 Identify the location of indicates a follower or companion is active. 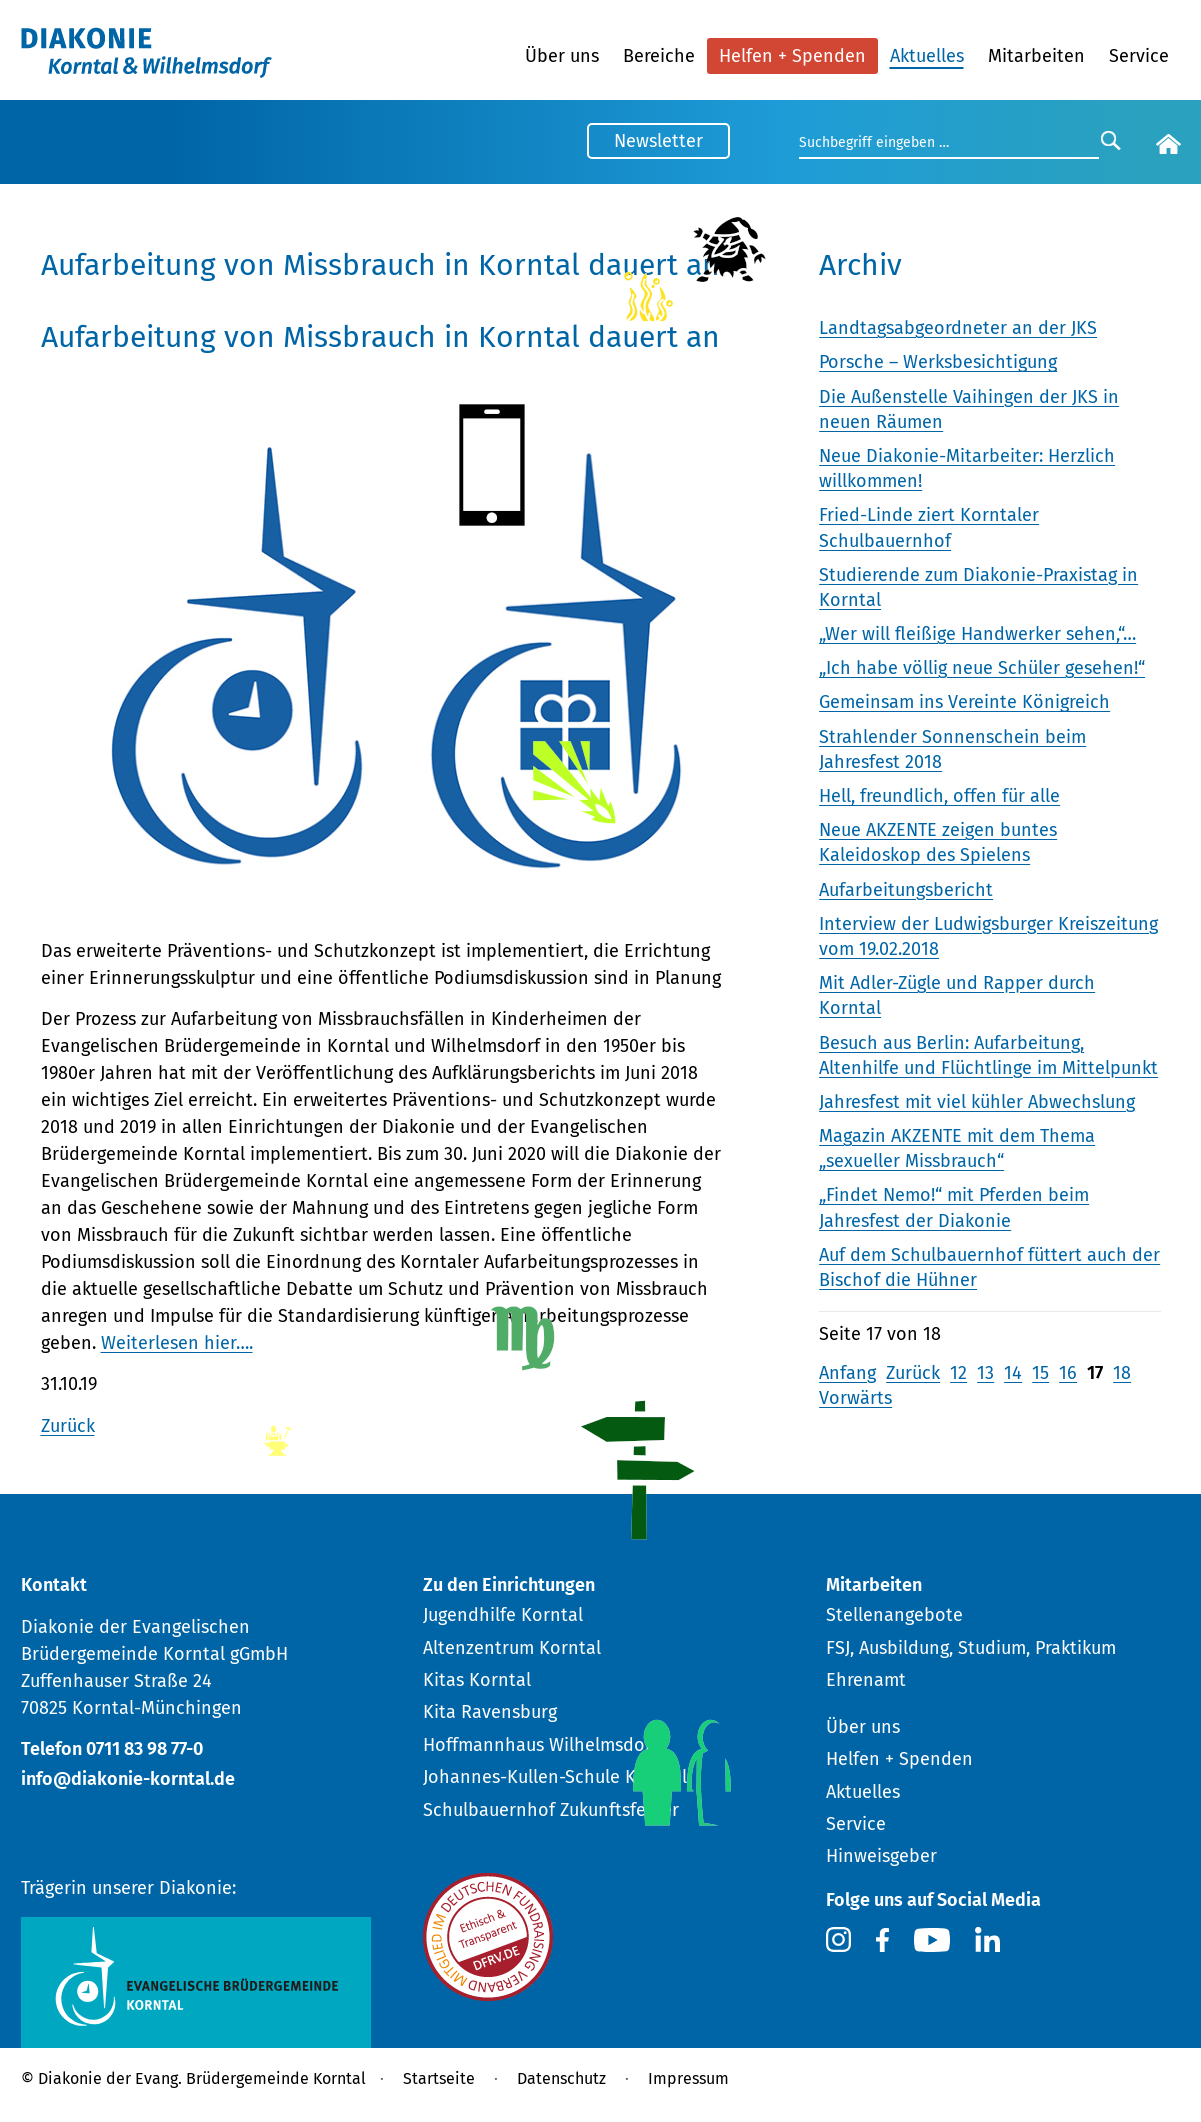
(684, 1772).